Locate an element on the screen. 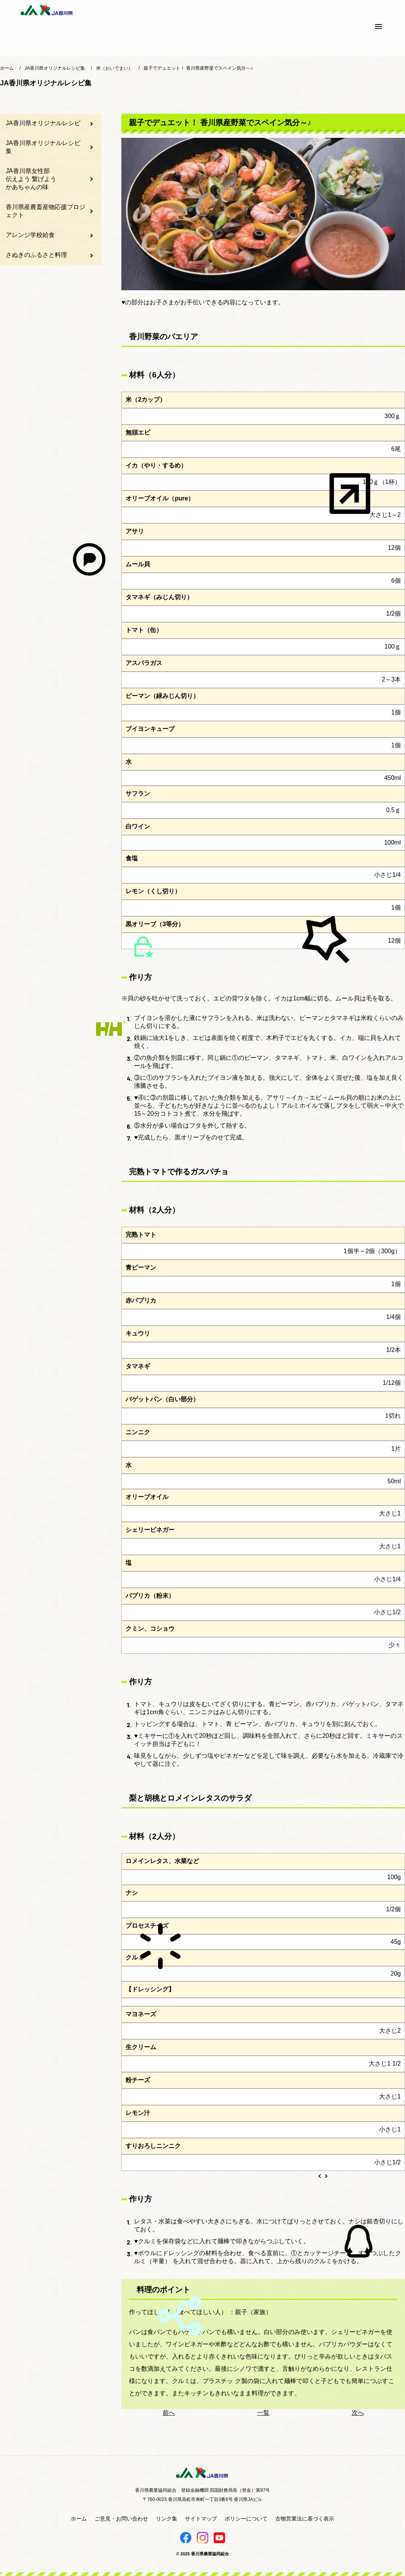 This screenshot has height=2576, width=405. open QQ messenger app is located at coordinates (358, 2241).